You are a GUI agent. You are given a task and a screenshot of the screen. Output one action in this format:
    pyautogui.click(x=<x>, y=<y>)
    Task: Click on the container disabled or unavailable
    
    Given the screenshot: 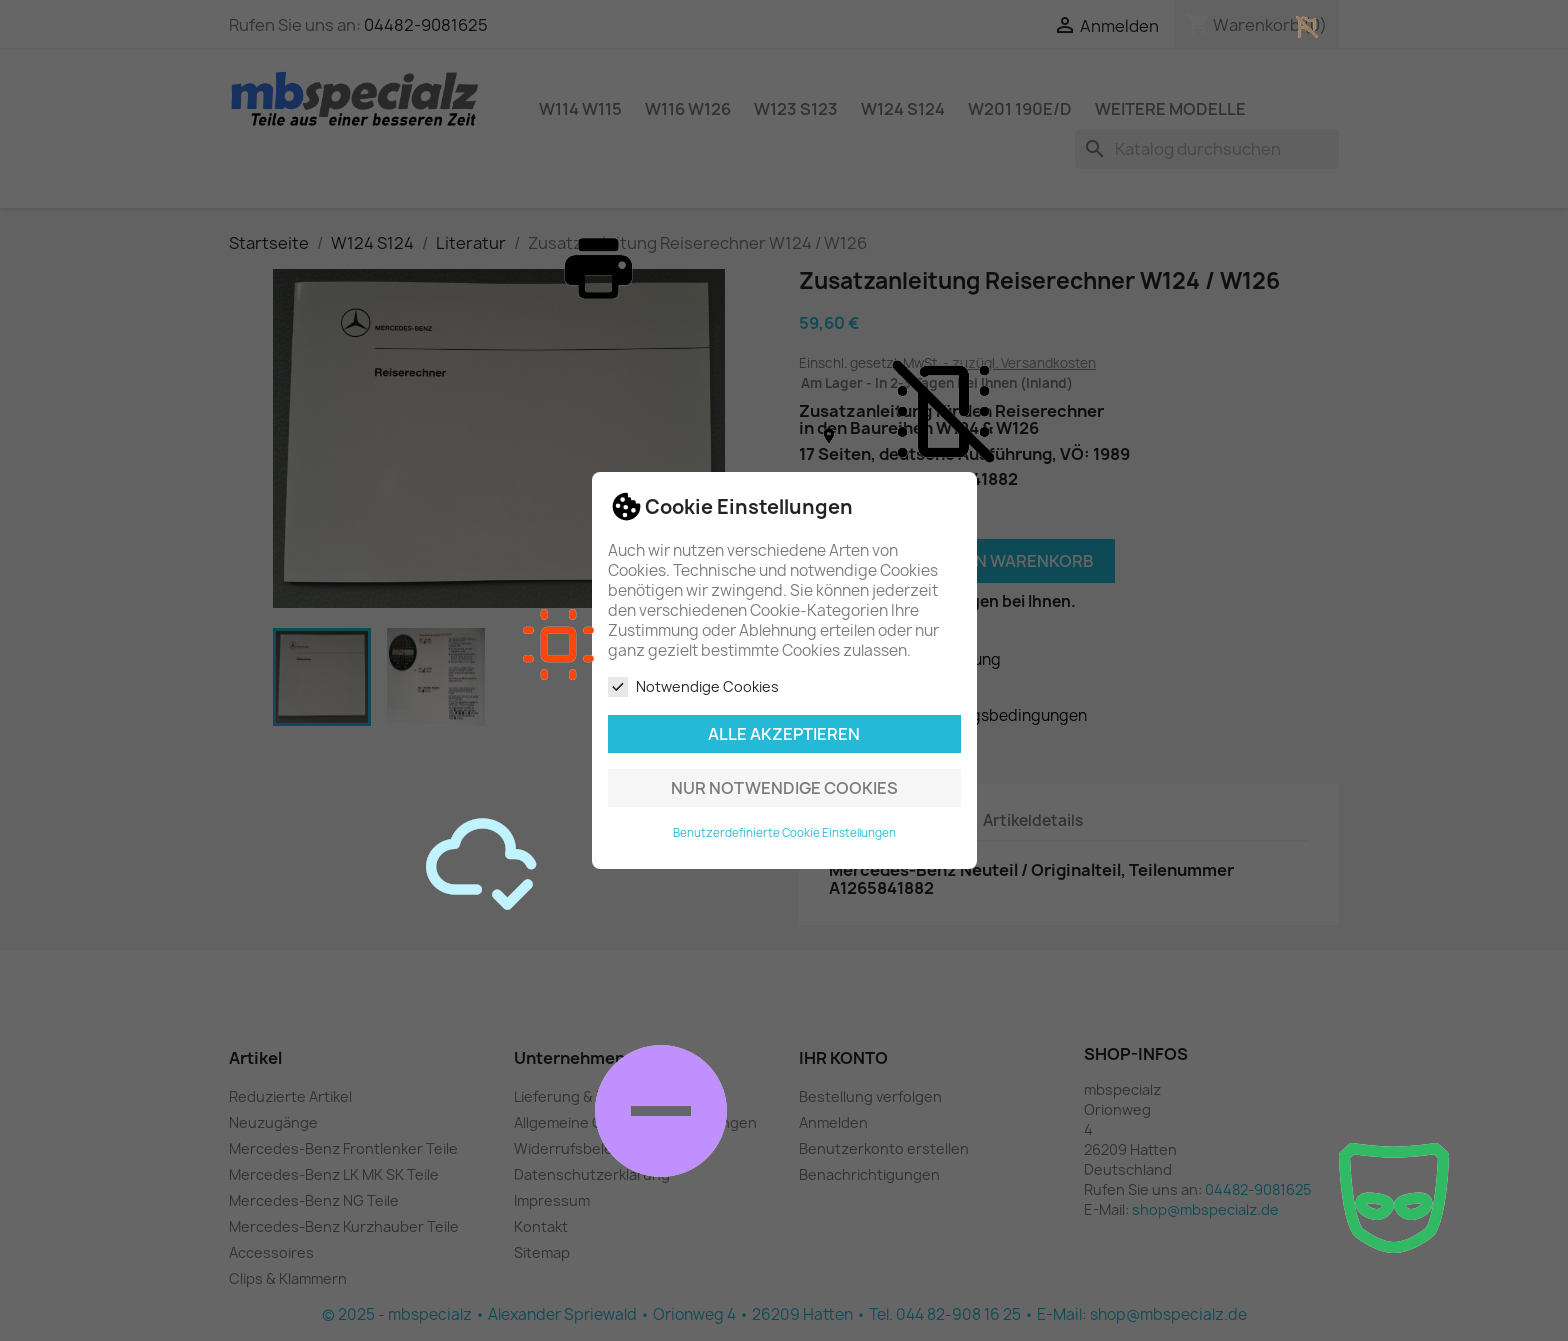 What is the action you would take?
    pyautogui.click(x=943, y=411)
    